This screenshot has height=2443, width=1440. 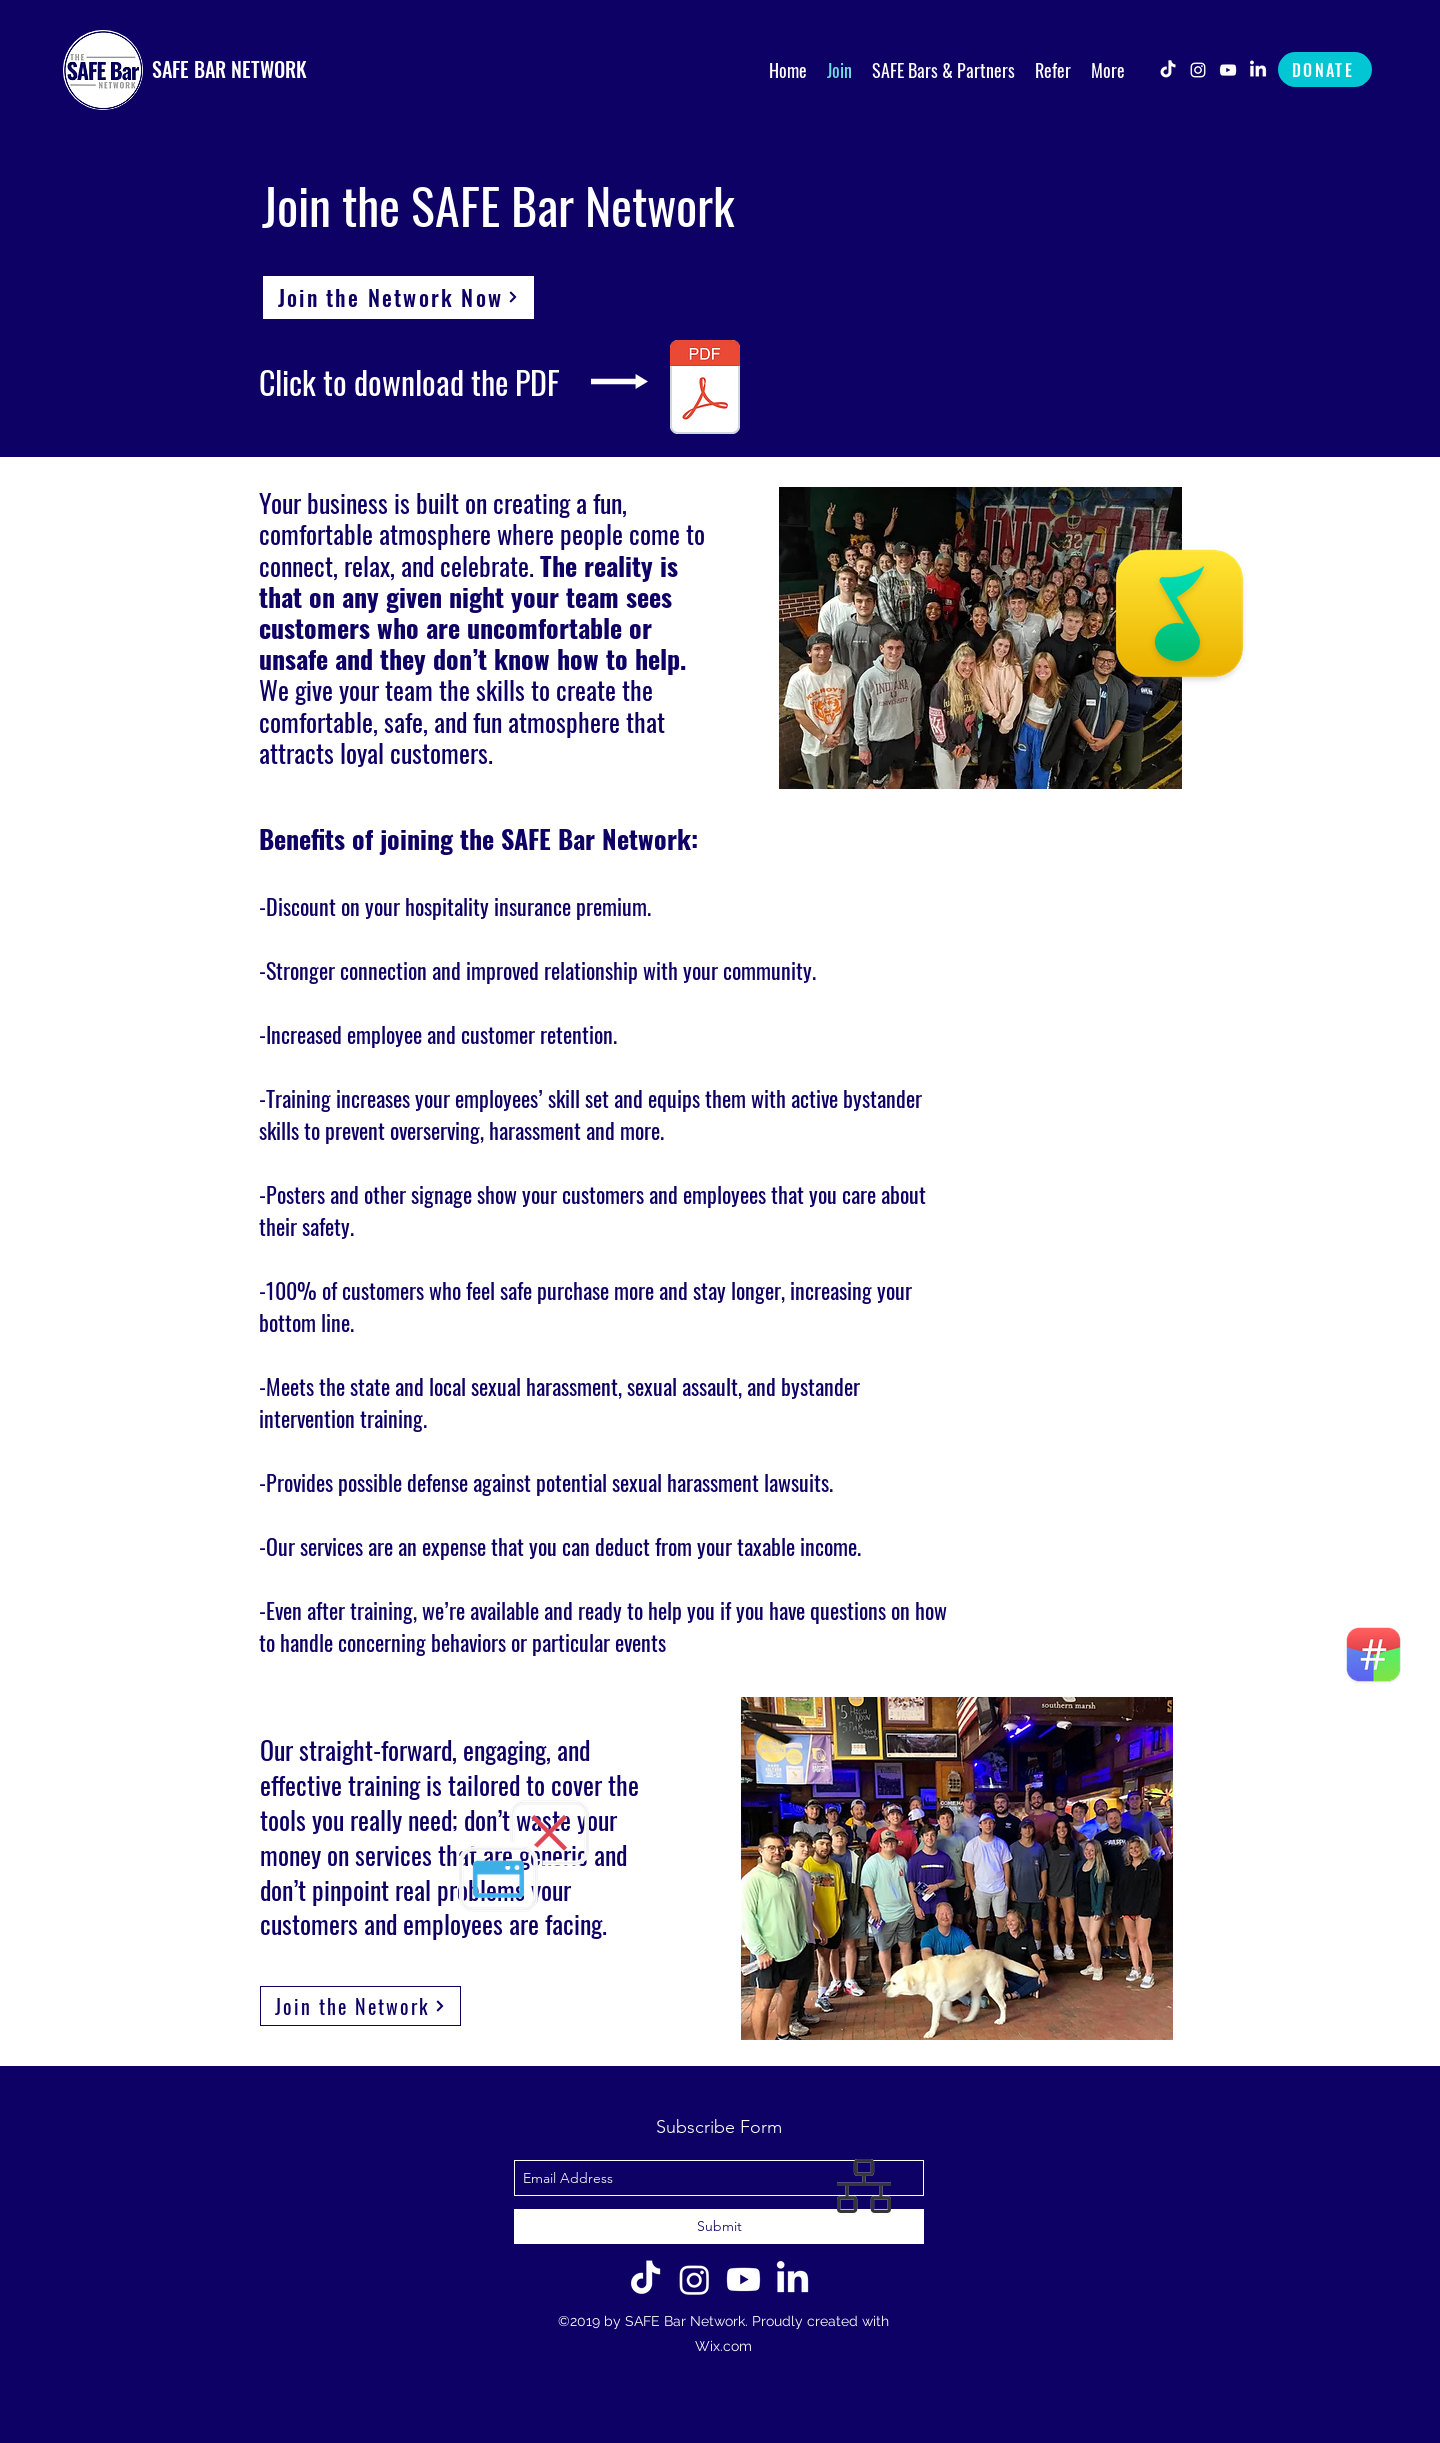 I want to click on close or shut down display, so click(x=524, y=1856).